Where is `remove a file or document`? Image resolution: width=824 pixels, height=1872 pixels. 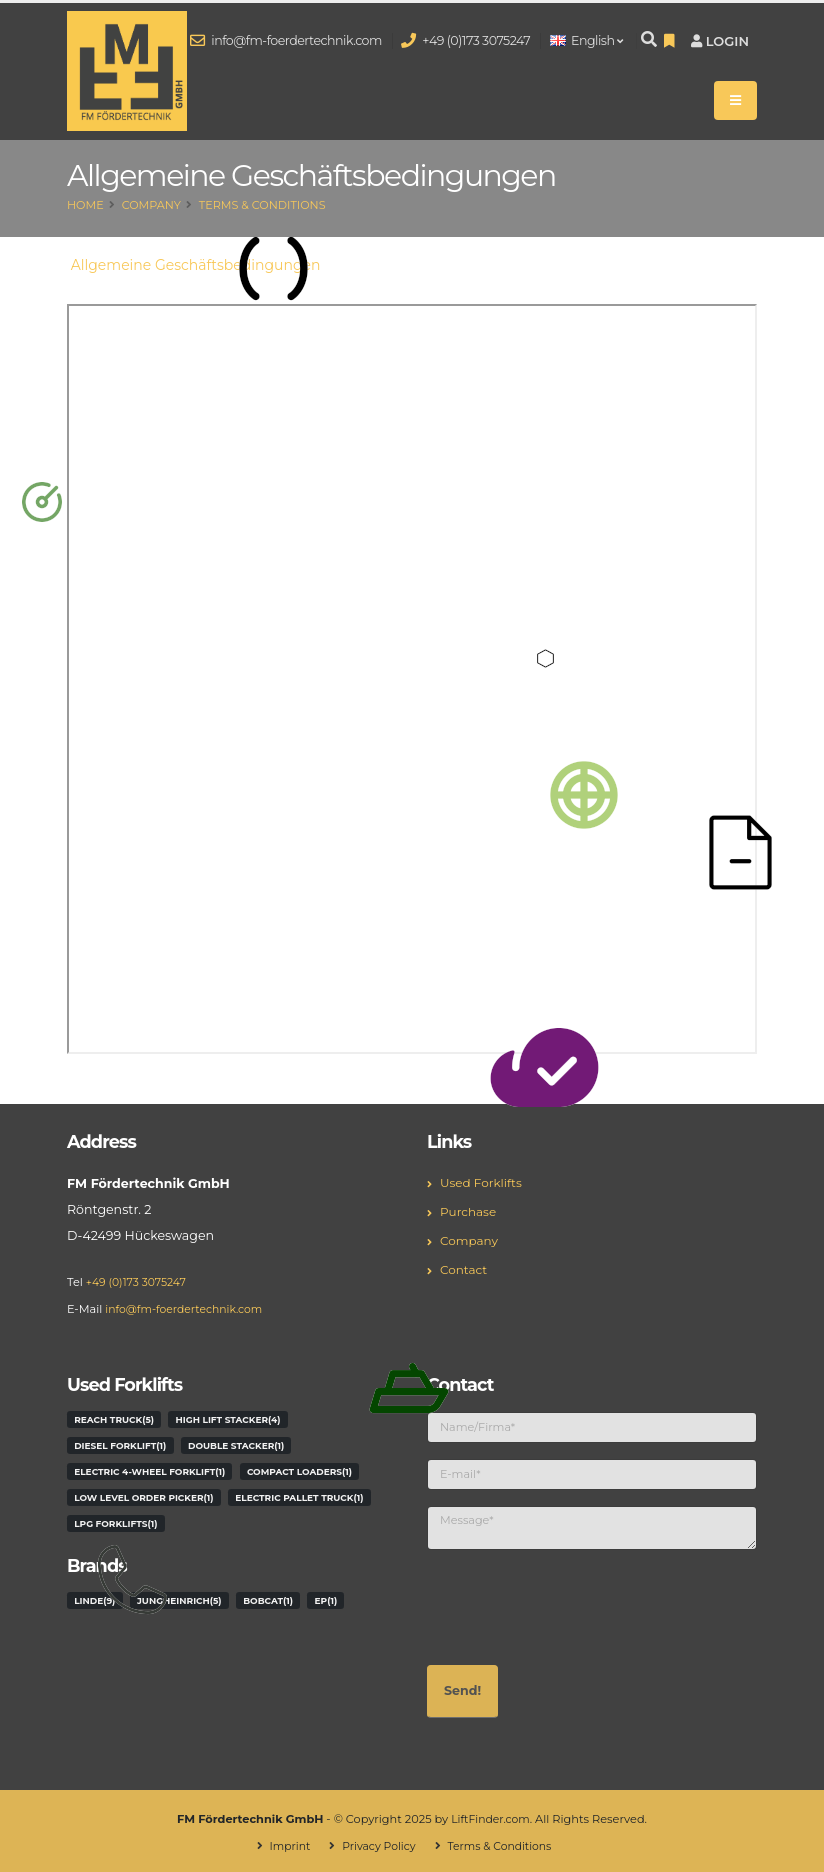 remove a file or document is located at coordinates (740, 852).